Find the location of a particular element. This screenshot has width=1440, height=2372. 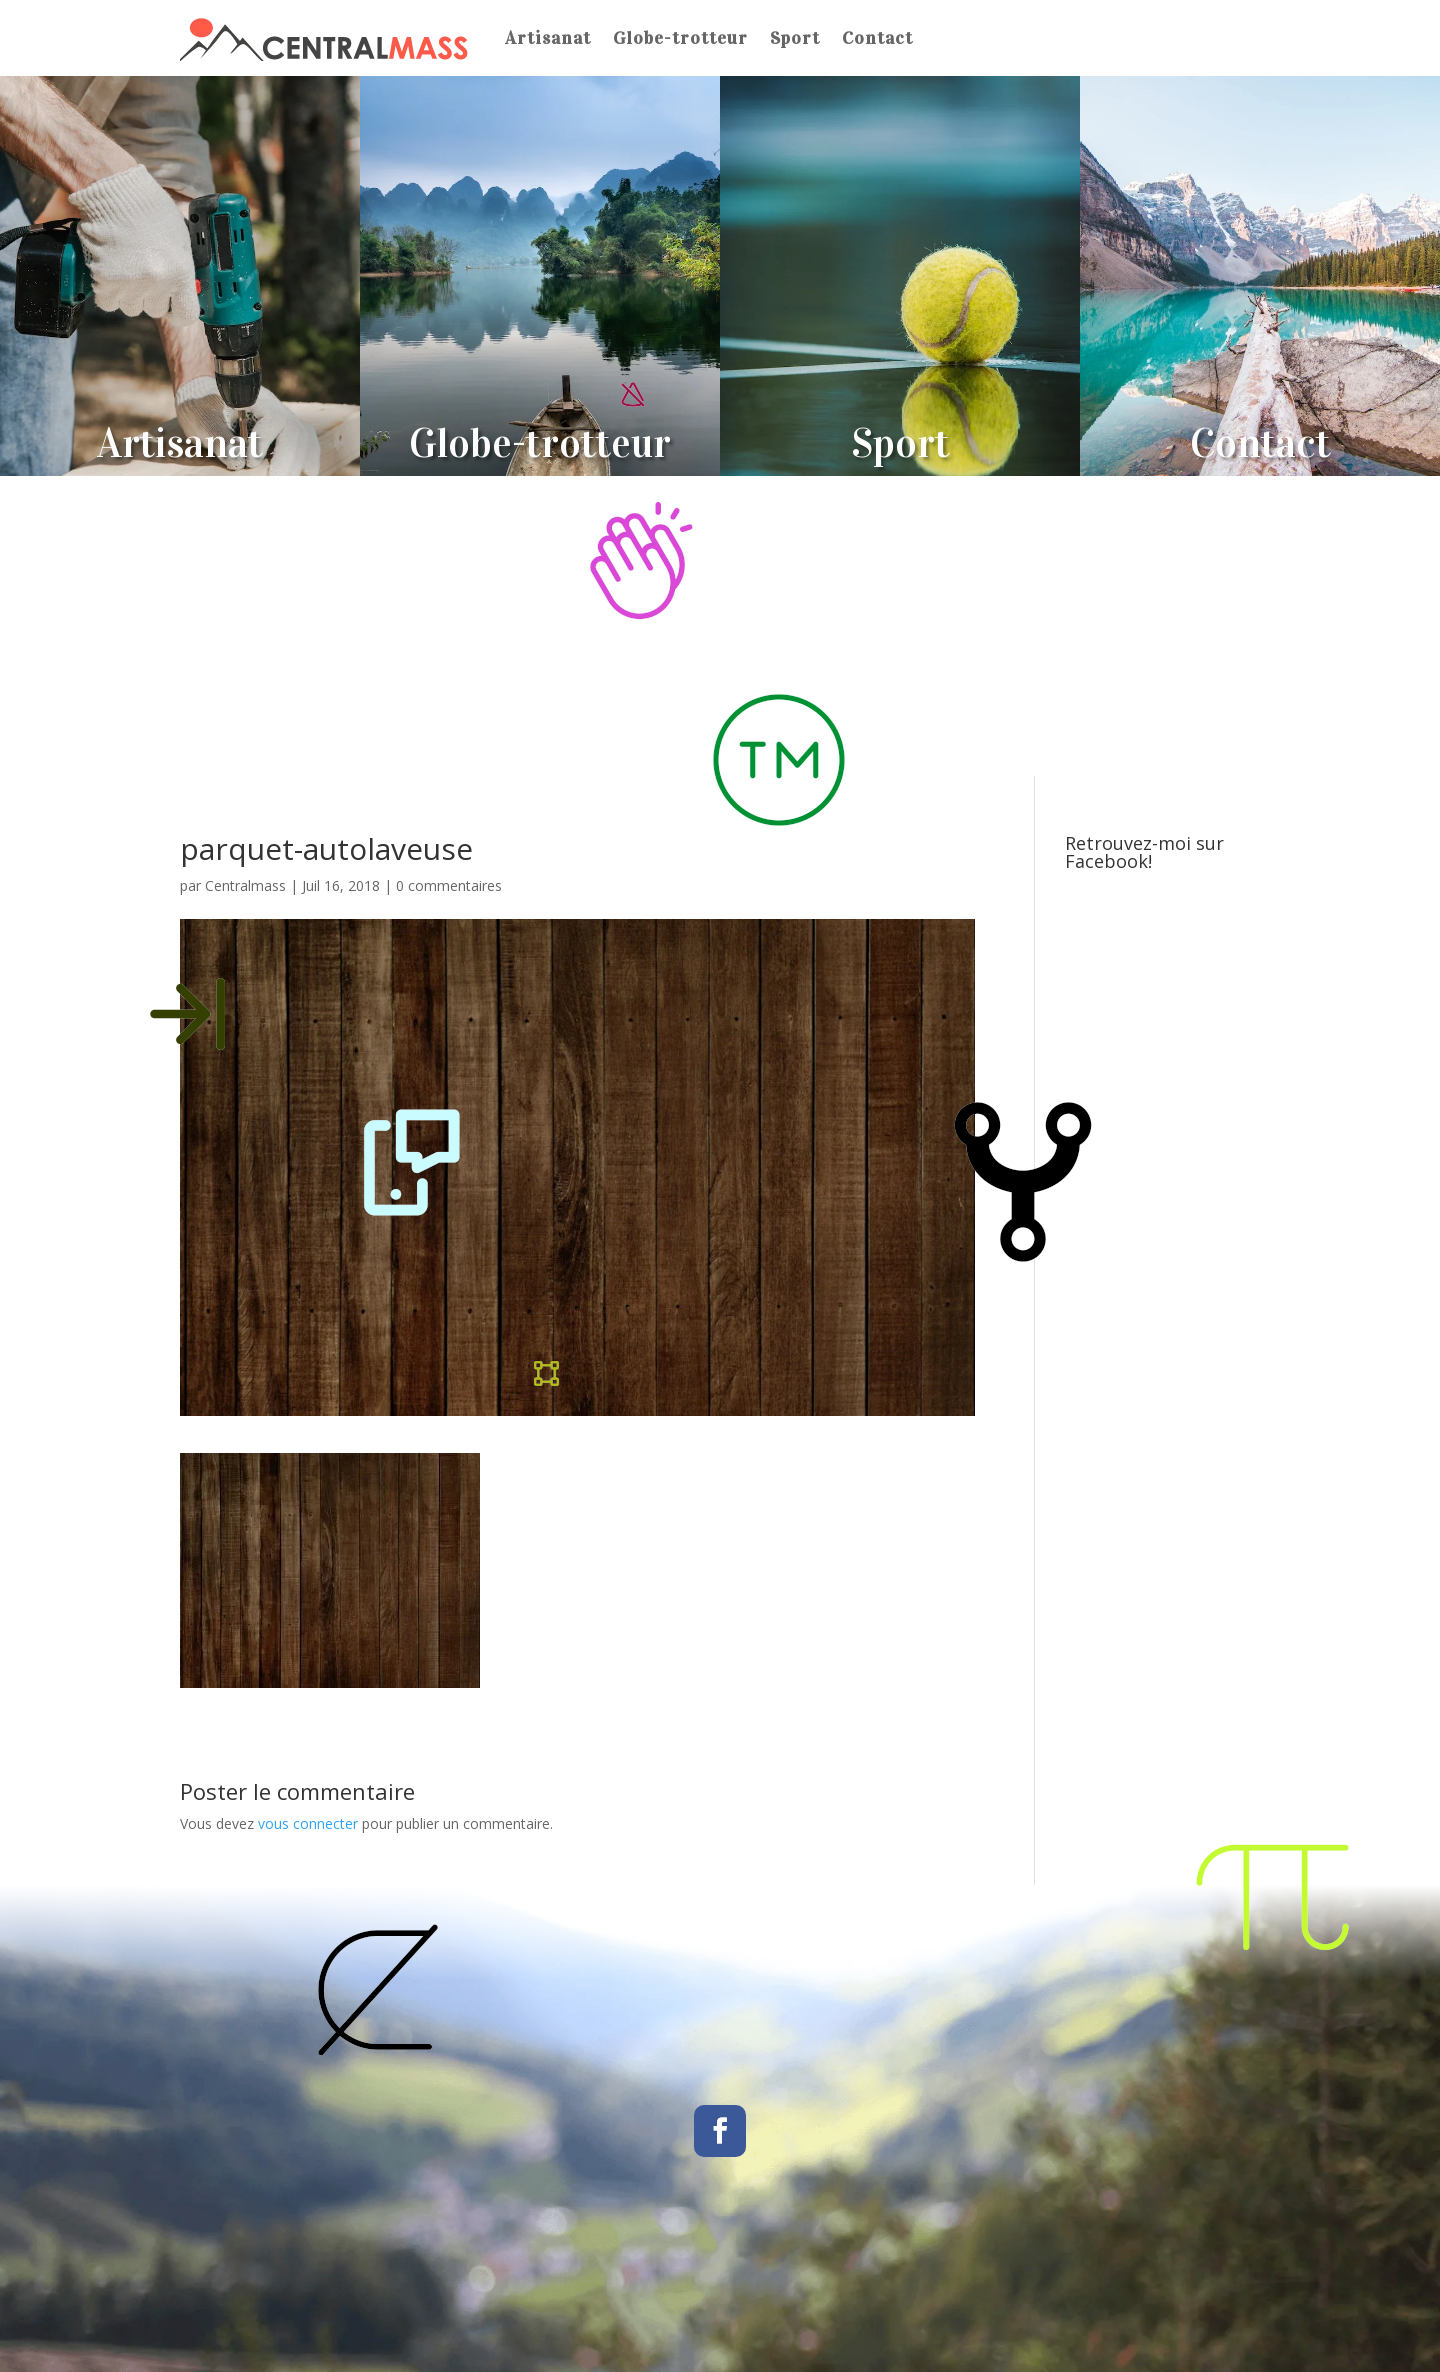

applaud or show appreciation for content is located at coordinates (639, 560).